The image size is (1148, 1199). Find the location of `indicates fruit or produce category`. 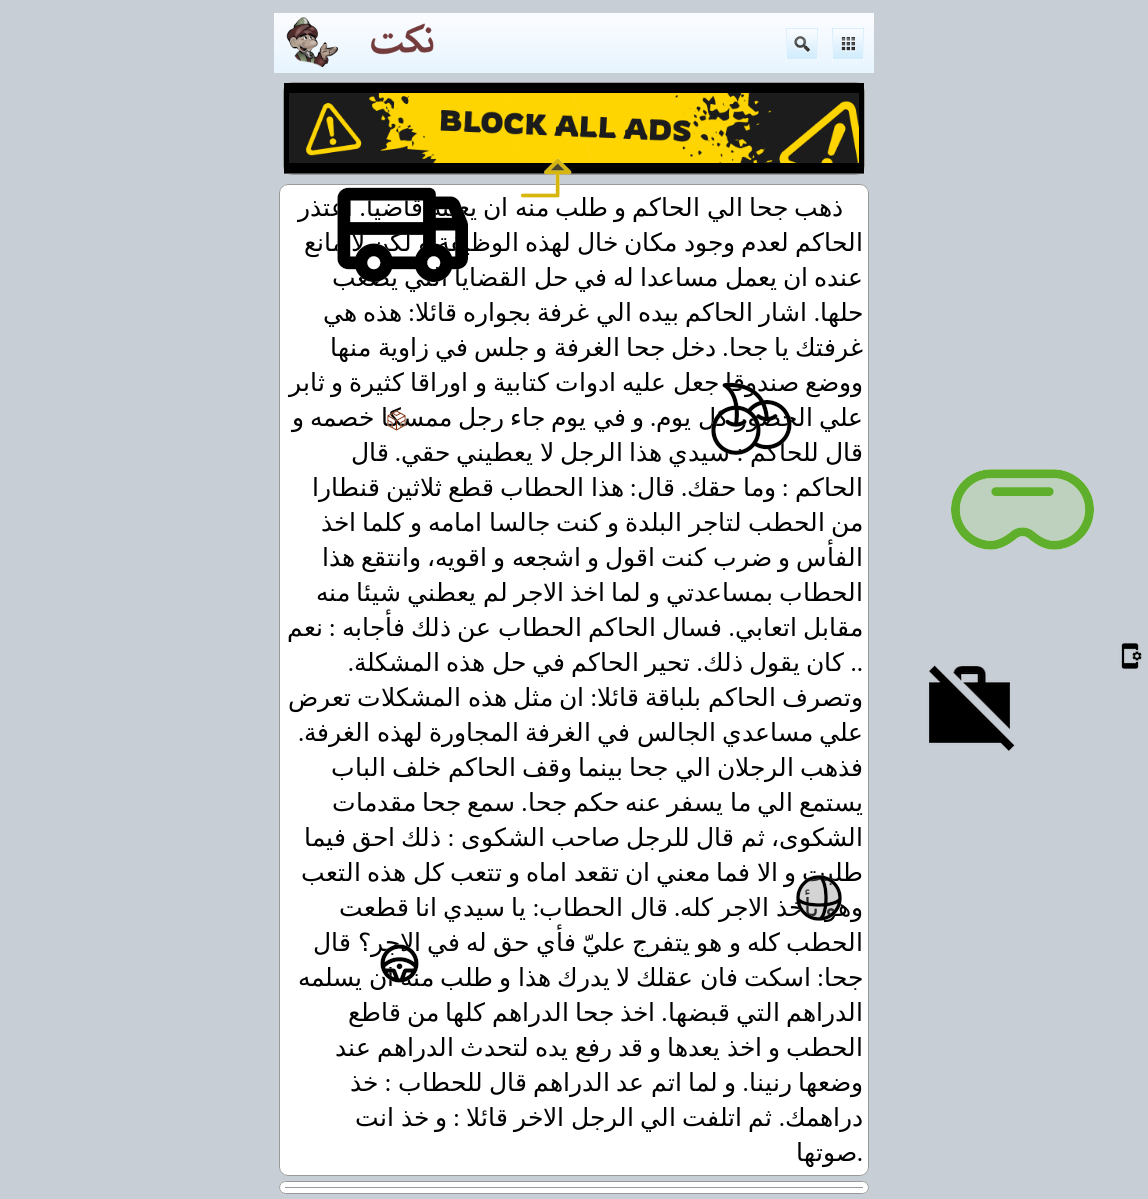

indicates fruit or produce category is located at coordinates (750, 419).